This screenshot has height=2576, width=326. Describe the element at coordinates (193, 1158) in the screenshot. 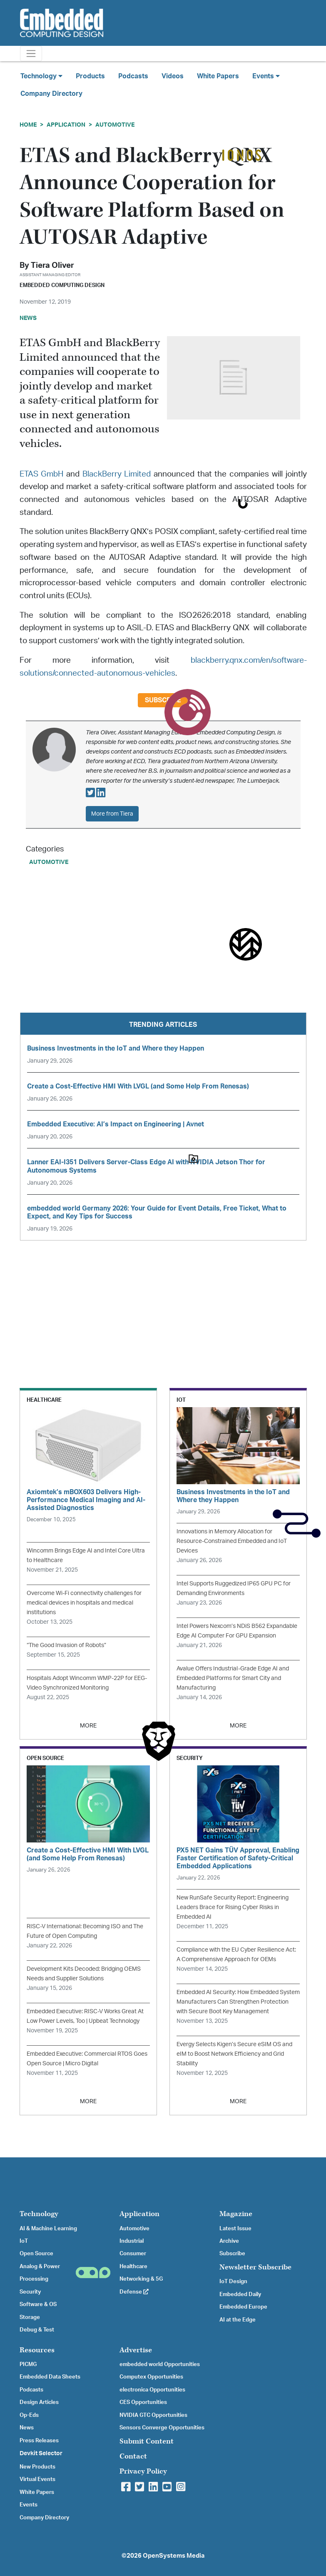

I see `access folder settings or preferences` at that location.